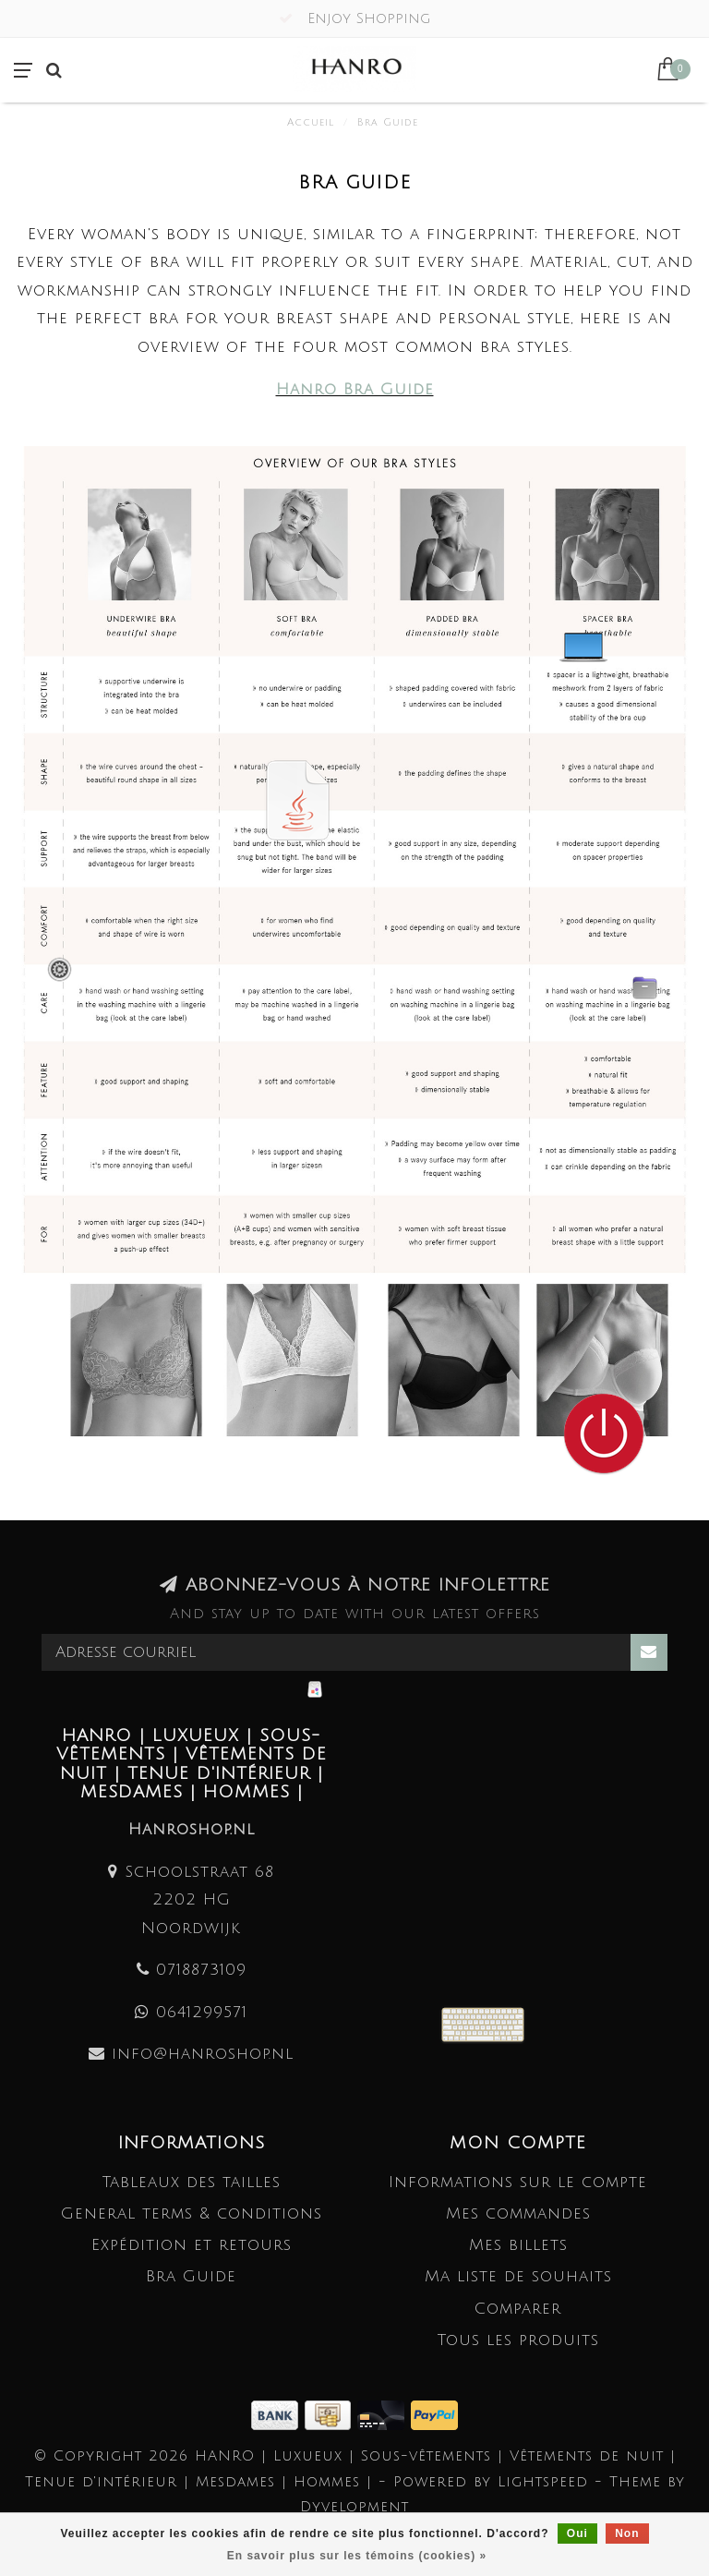  I want to click on connect a bluetooth keyboard, so click(483, 2025).